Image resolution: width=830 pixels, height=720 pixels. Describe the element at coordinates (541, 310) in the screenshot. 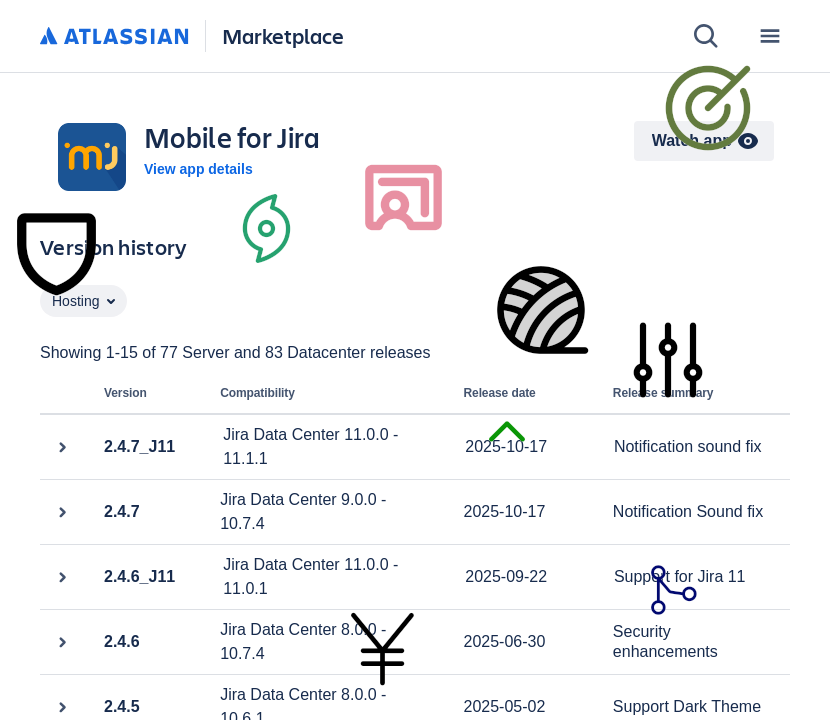

I see `craft or knitting-related feature` at that location.